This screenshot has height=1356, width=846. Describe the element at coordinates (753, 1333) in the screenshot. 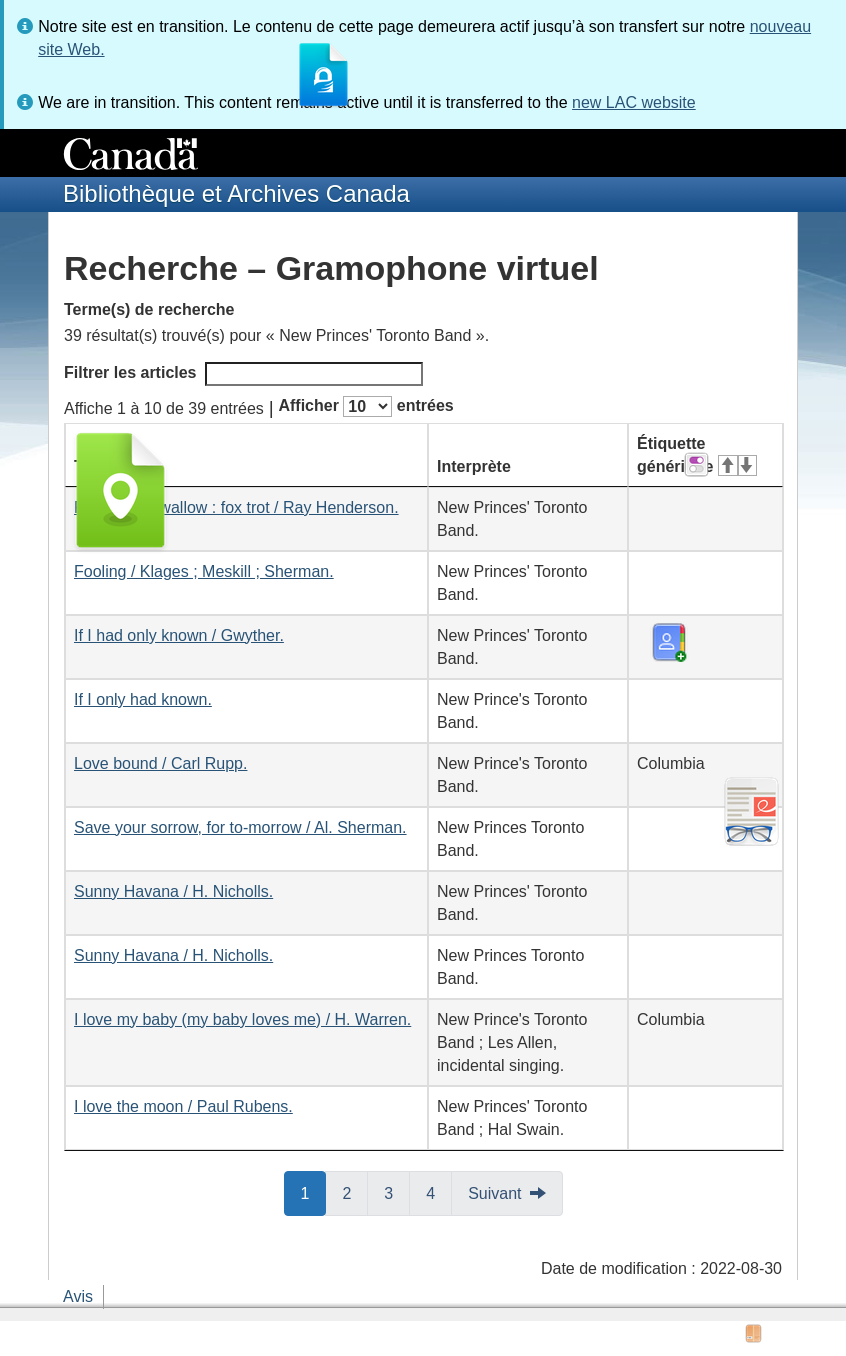

I see `a package or archive file type` at that location.